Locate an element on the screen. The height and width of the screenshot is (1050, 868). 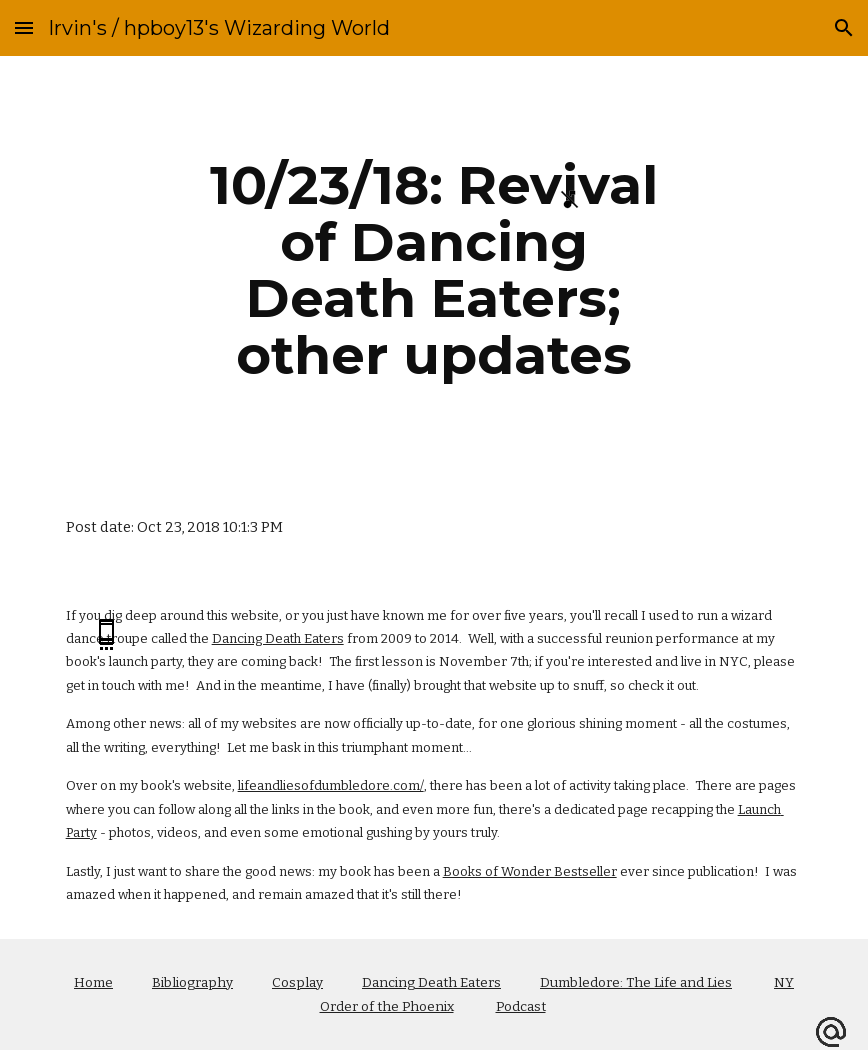
enter or view email address is located at coordinates (831, 1032).